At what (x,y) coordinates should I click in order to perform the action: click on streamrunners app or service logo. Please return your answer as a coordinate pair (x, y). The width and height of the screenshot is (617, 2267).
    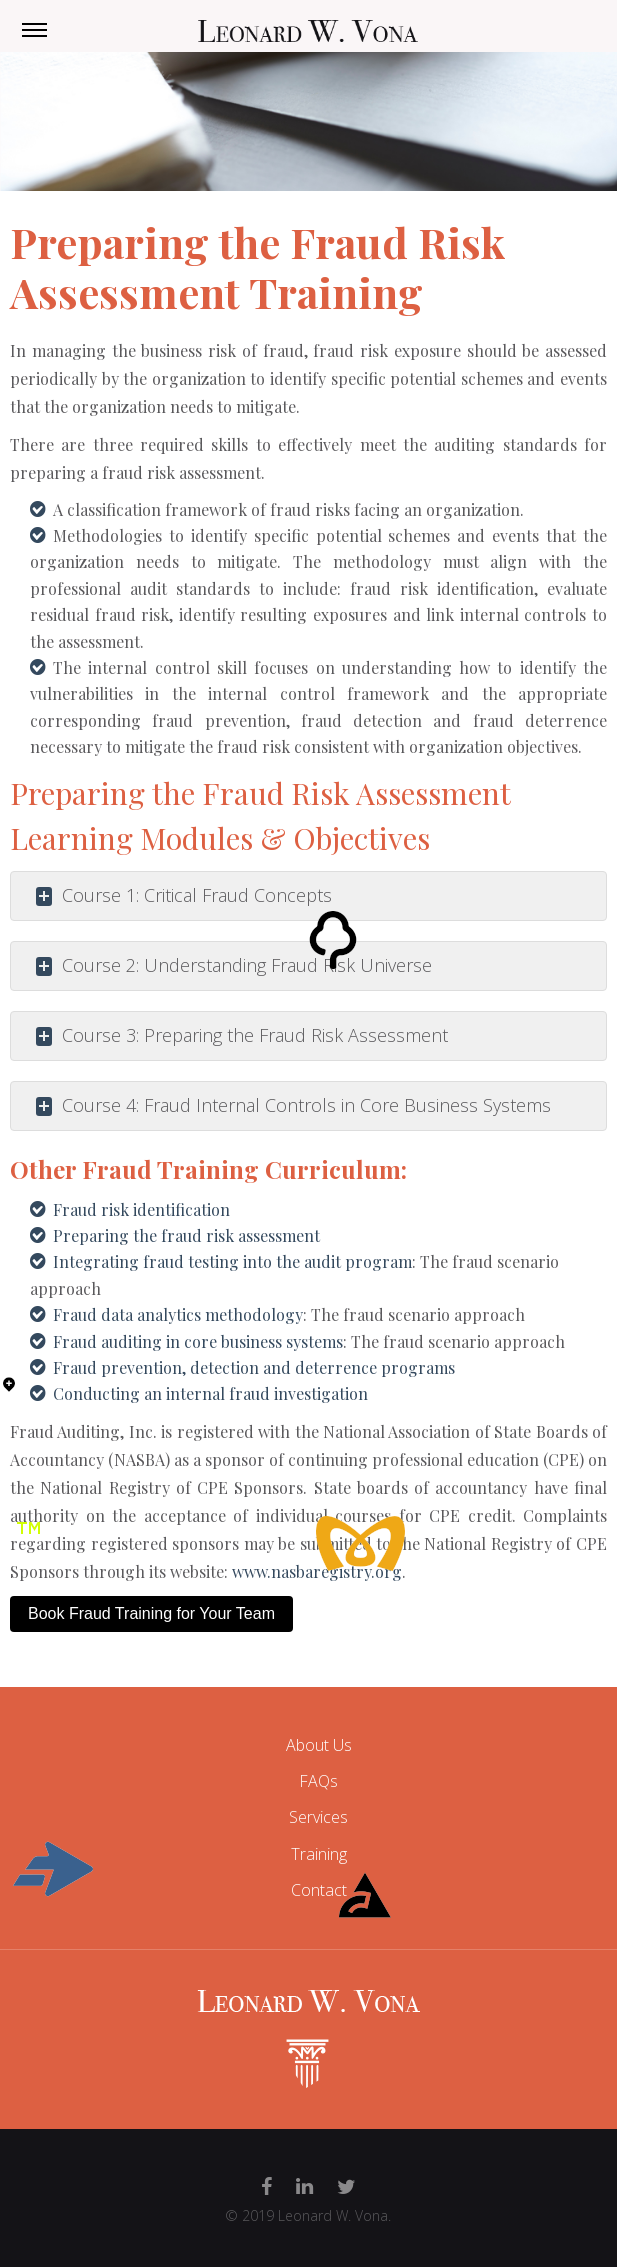
    Looking at the image, I should click on (53, 1869).